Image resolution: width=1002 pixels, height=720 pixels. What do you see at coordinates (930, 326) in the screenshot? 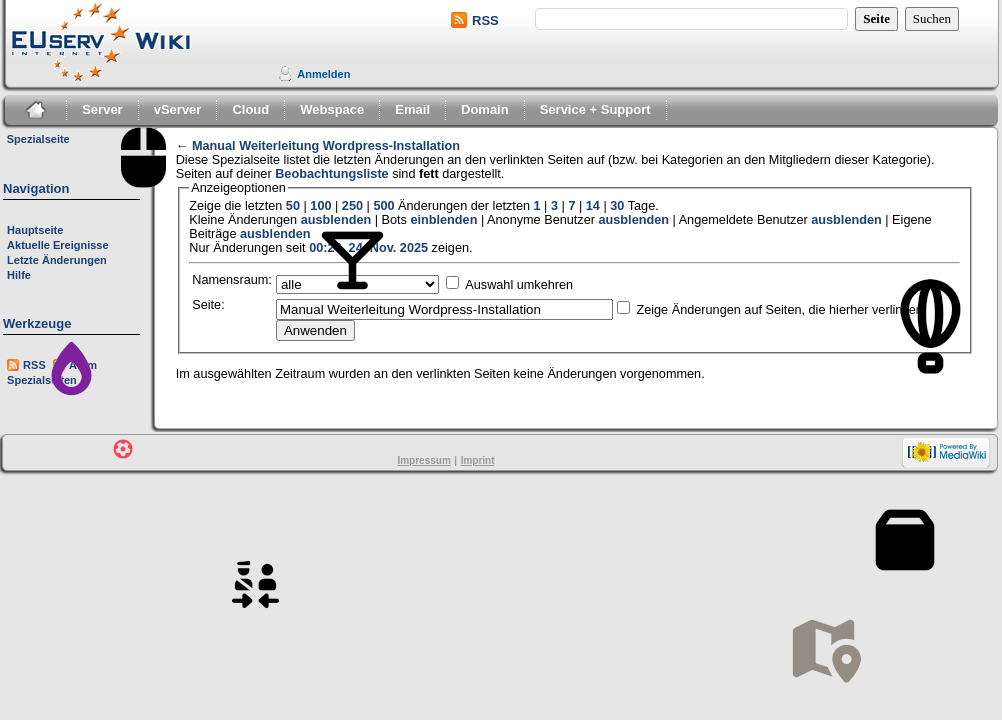
I see `access travel or adventure features` at bounding box center [930, 326].